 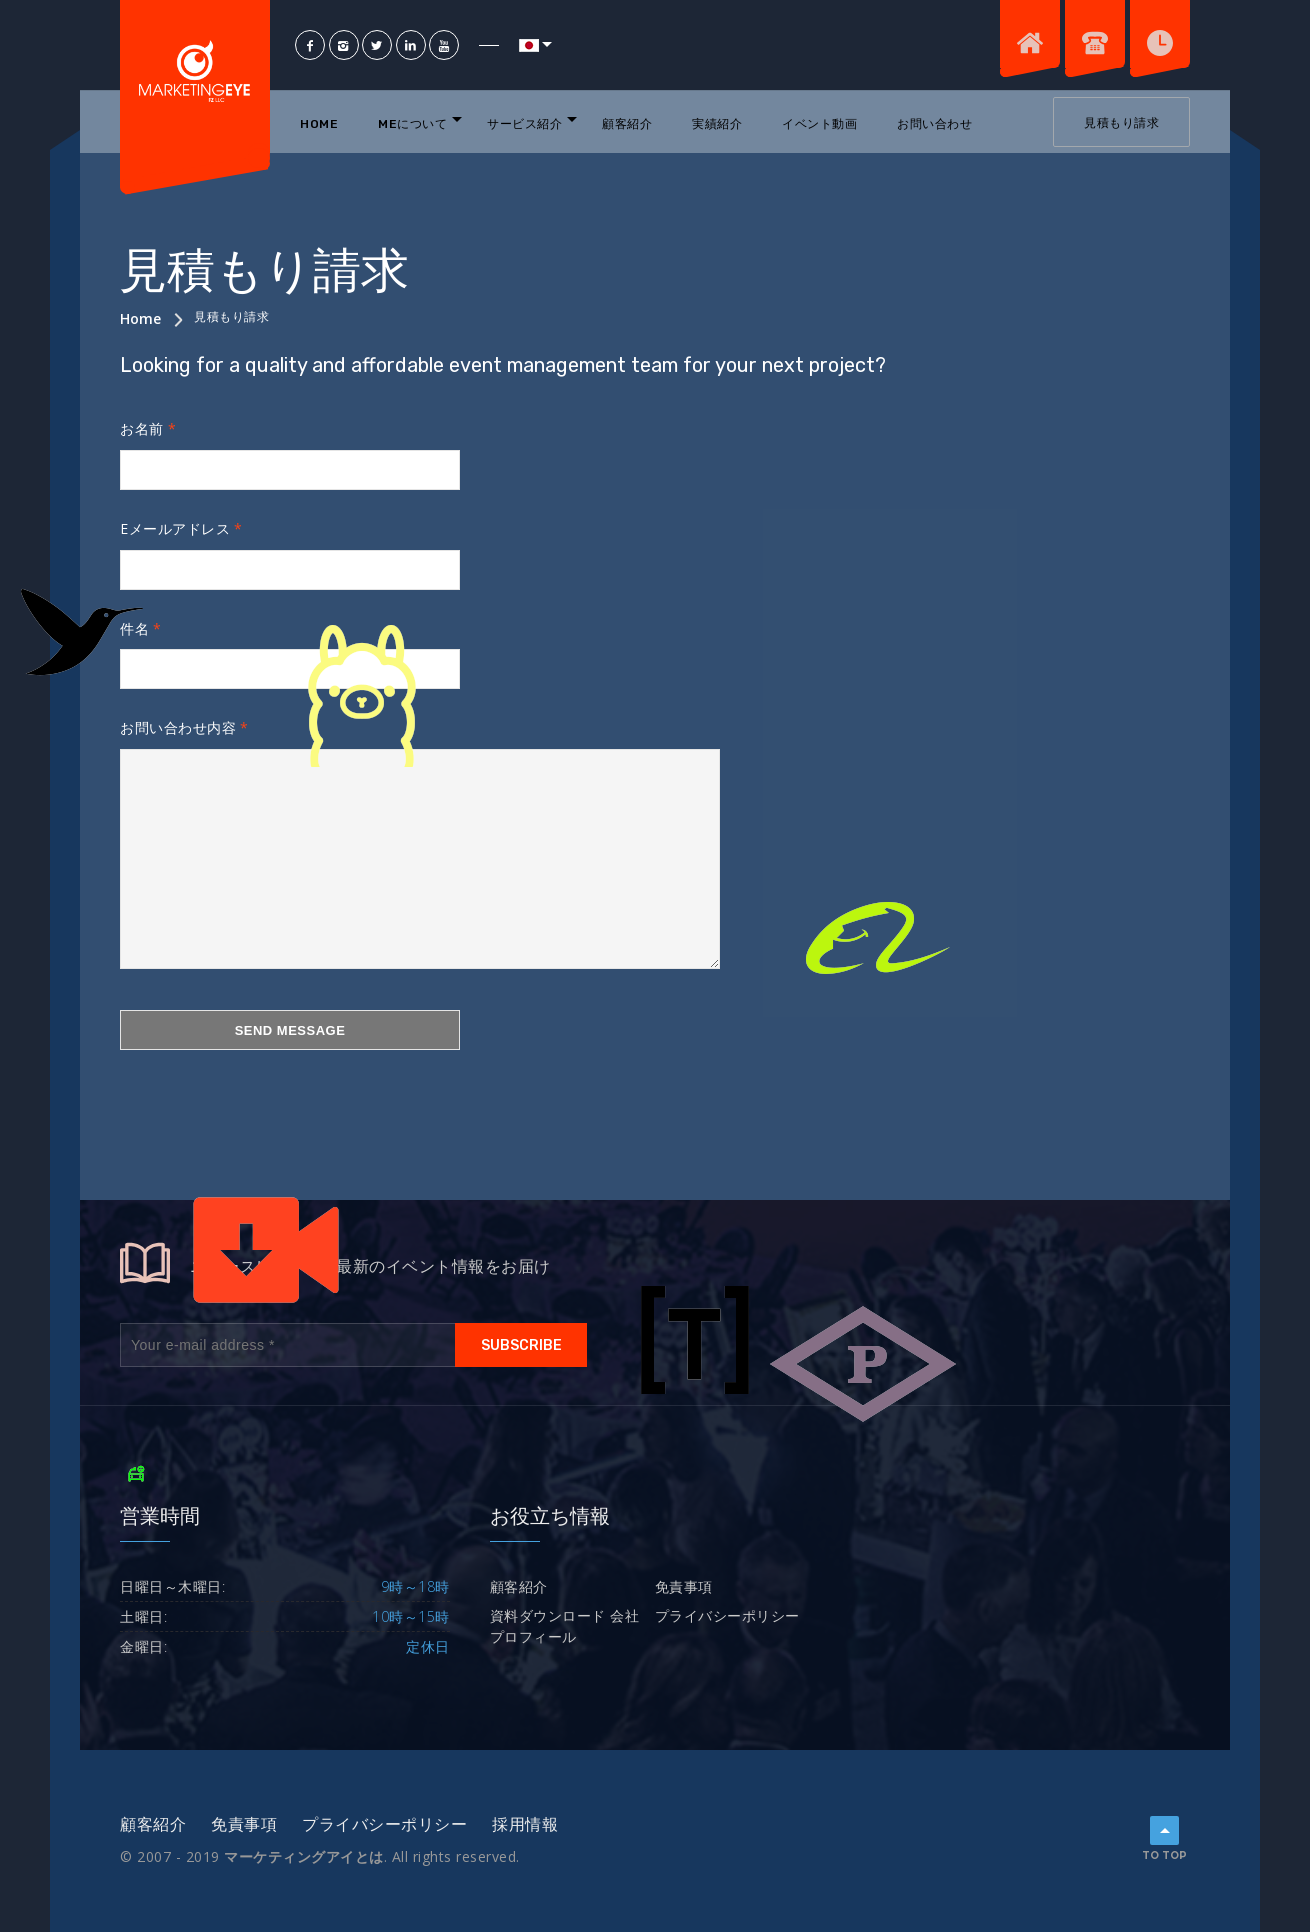 I want to click on taxi or rideshare with wifi available, so click(x=136, y=1474).